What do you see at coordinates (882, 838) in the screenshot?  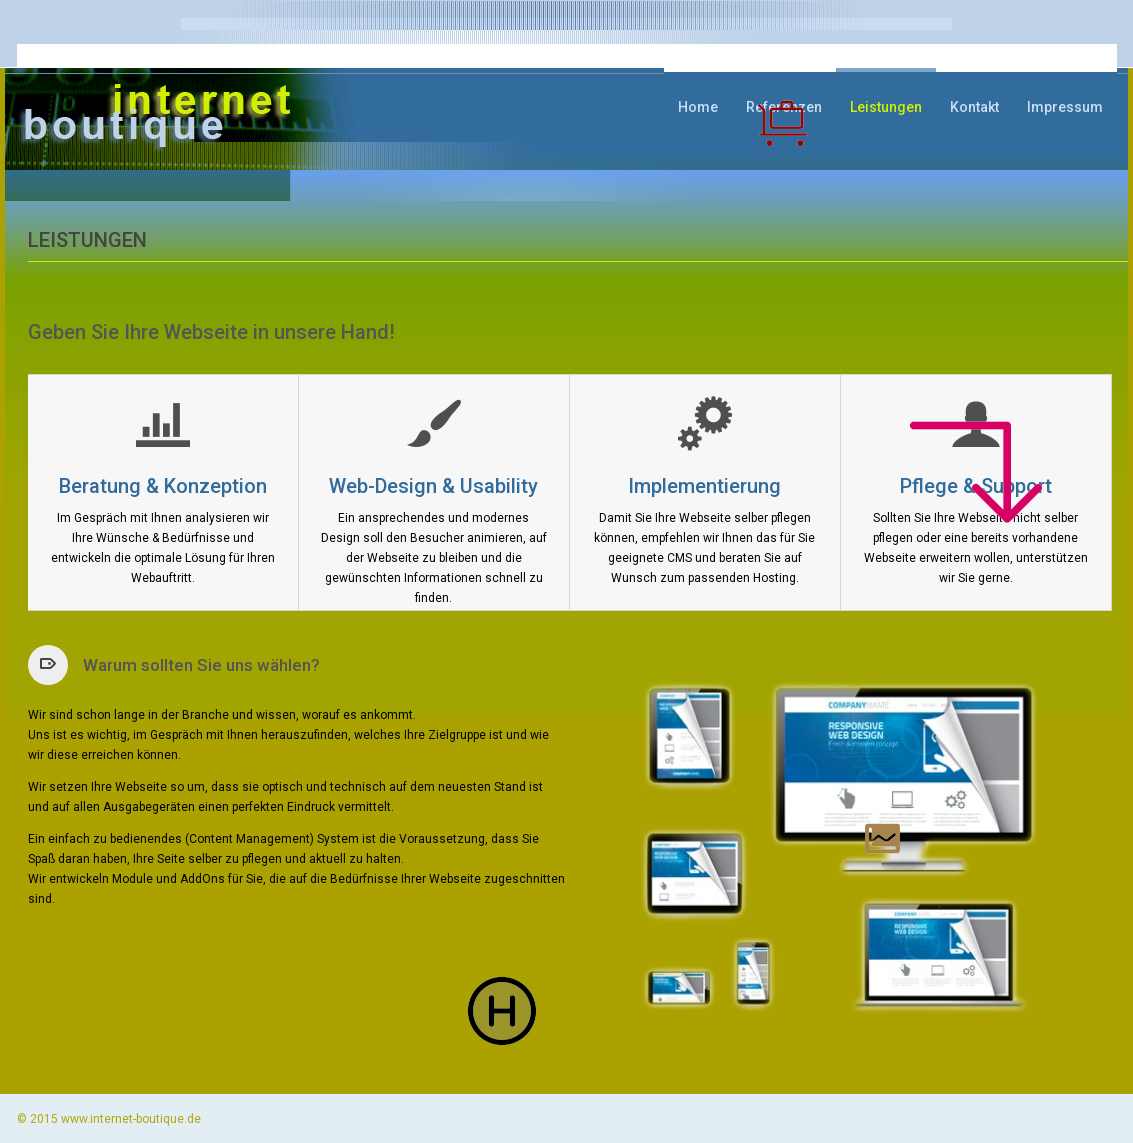 I see `view analytics or performance data` at bounding box center [882, 838].